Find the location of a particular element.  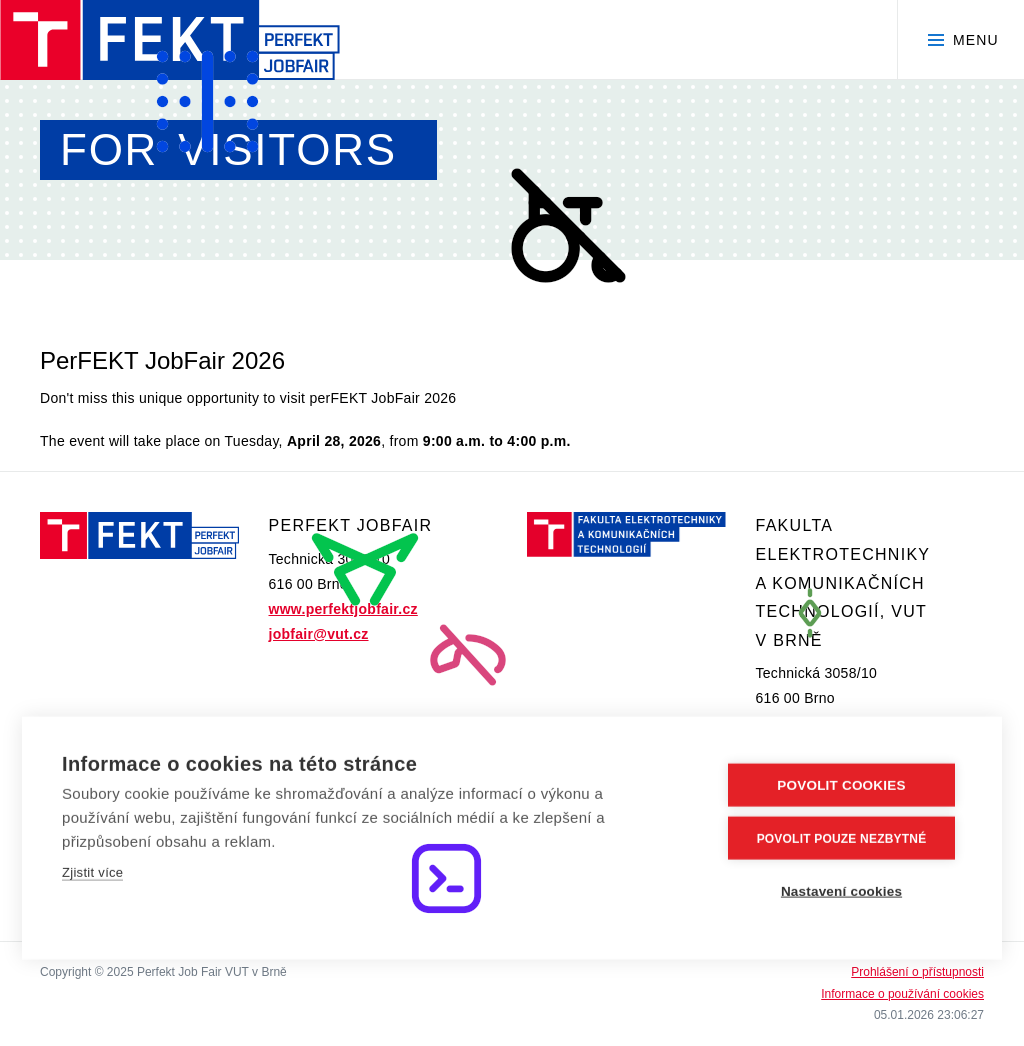

tabler icons brand logo is located at coordinates (446, 878).